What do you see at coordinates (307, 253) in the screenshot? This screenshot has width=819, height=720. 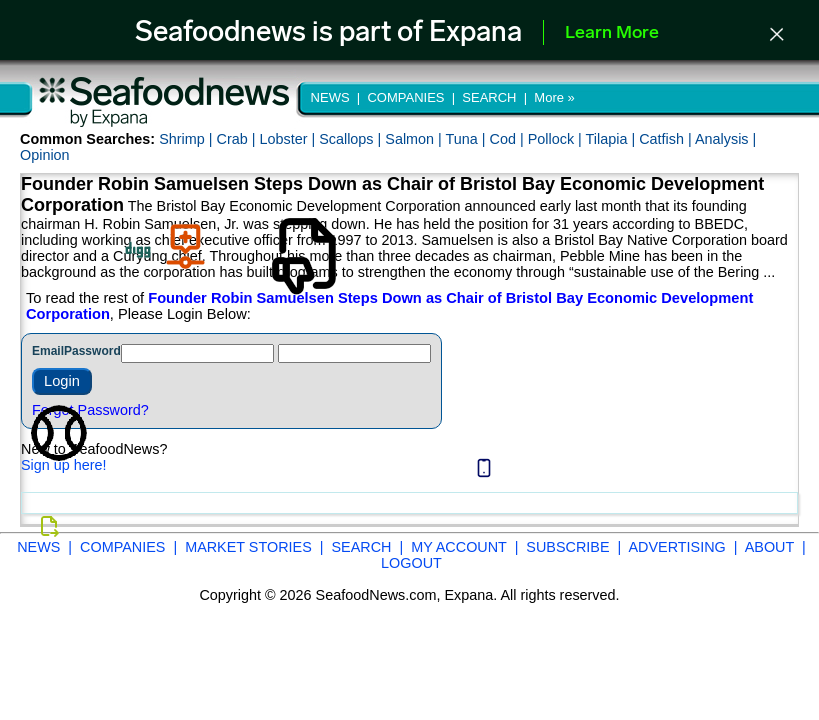 I see `dislike or downvote a document` at bounding box center [307, 253].